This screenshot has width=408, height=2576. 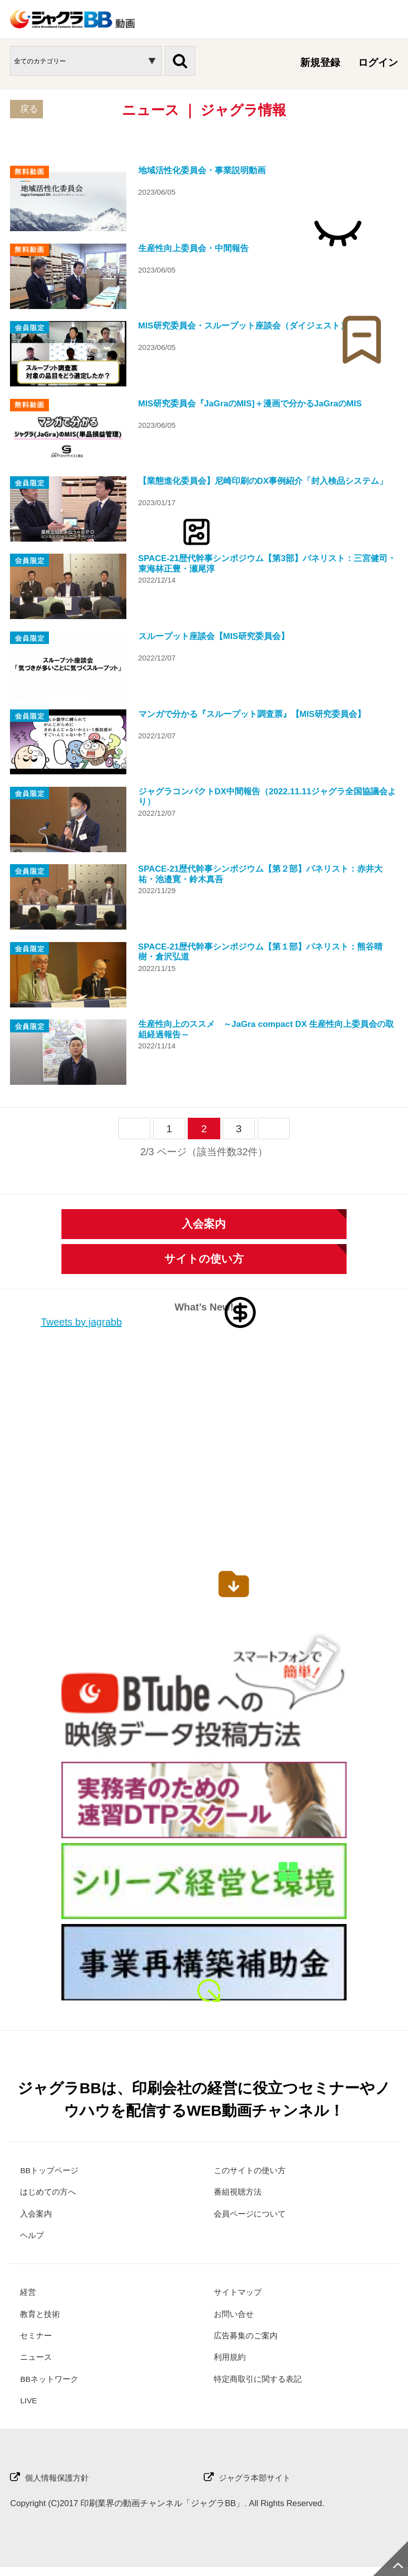 What do you see at coordinates (234, 1584) in the screenshot?
I see `download files to this folder` at bounding box center [234, 1584].